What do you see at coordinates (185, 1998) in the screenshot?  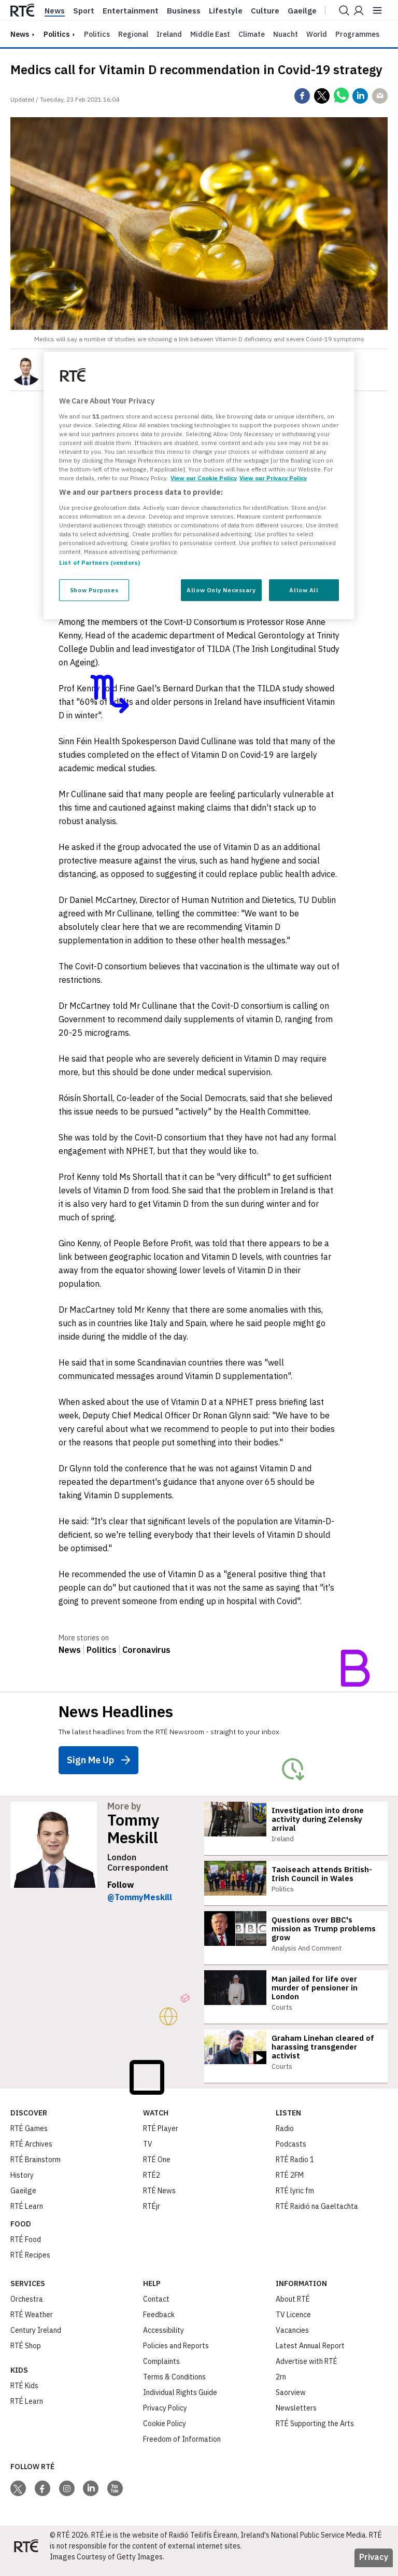 I see `view 3D object or model` at bounding box center [185, 1998].